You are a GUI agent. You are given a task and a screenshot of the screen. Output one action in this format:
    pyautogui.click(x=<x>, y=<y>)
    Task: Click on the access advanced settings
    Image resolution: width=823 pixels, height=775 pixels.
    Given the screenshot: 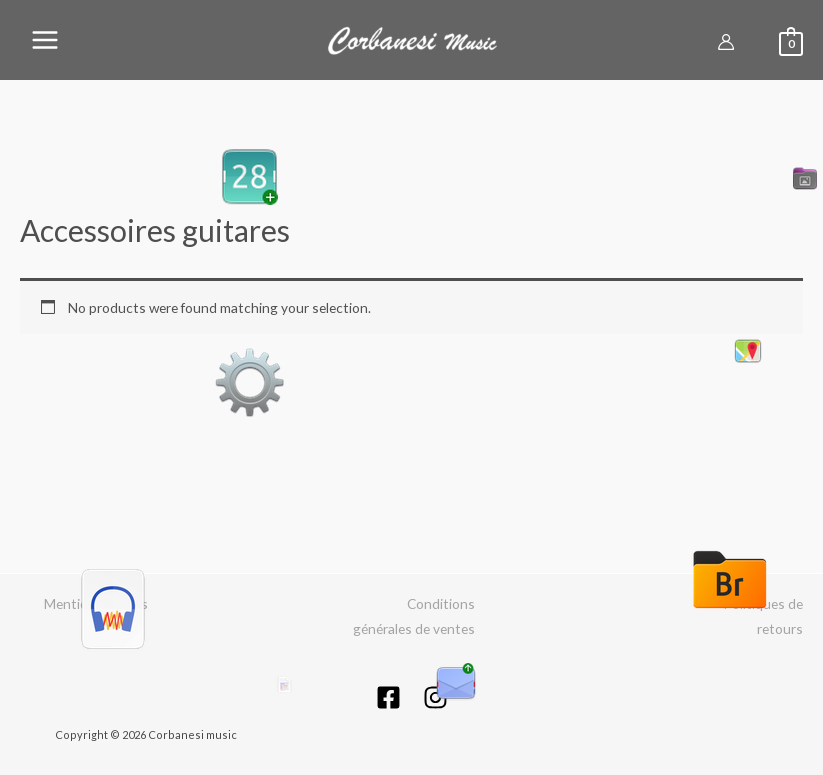 What is the action you would take?
    pyautogui.click(x=250, y=383)
    